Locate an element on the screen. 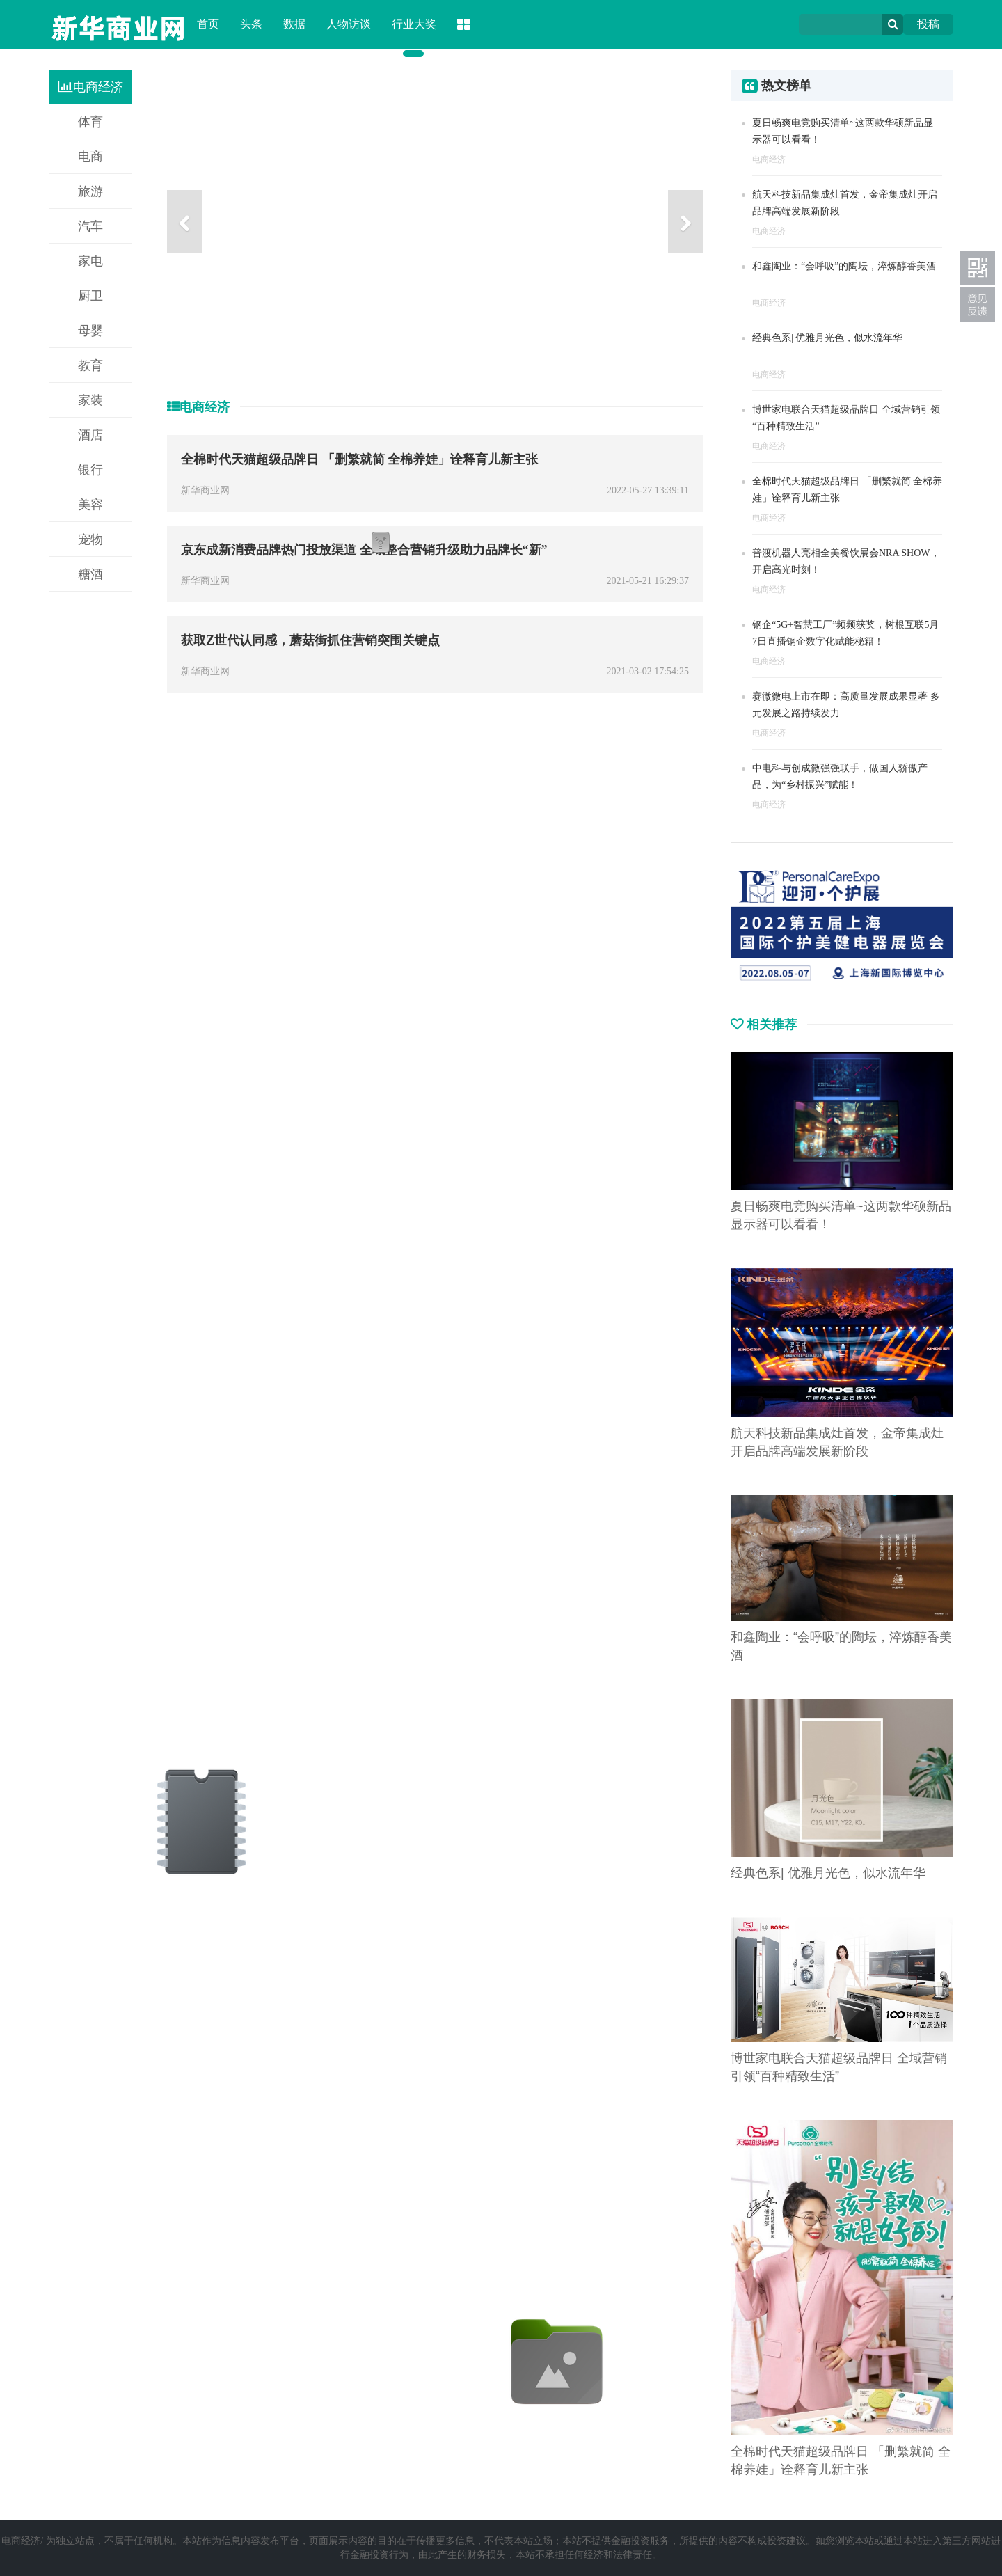 This screenshot has height=2576, width=1002. open pictures folder is located at coordinates (557, 2362).